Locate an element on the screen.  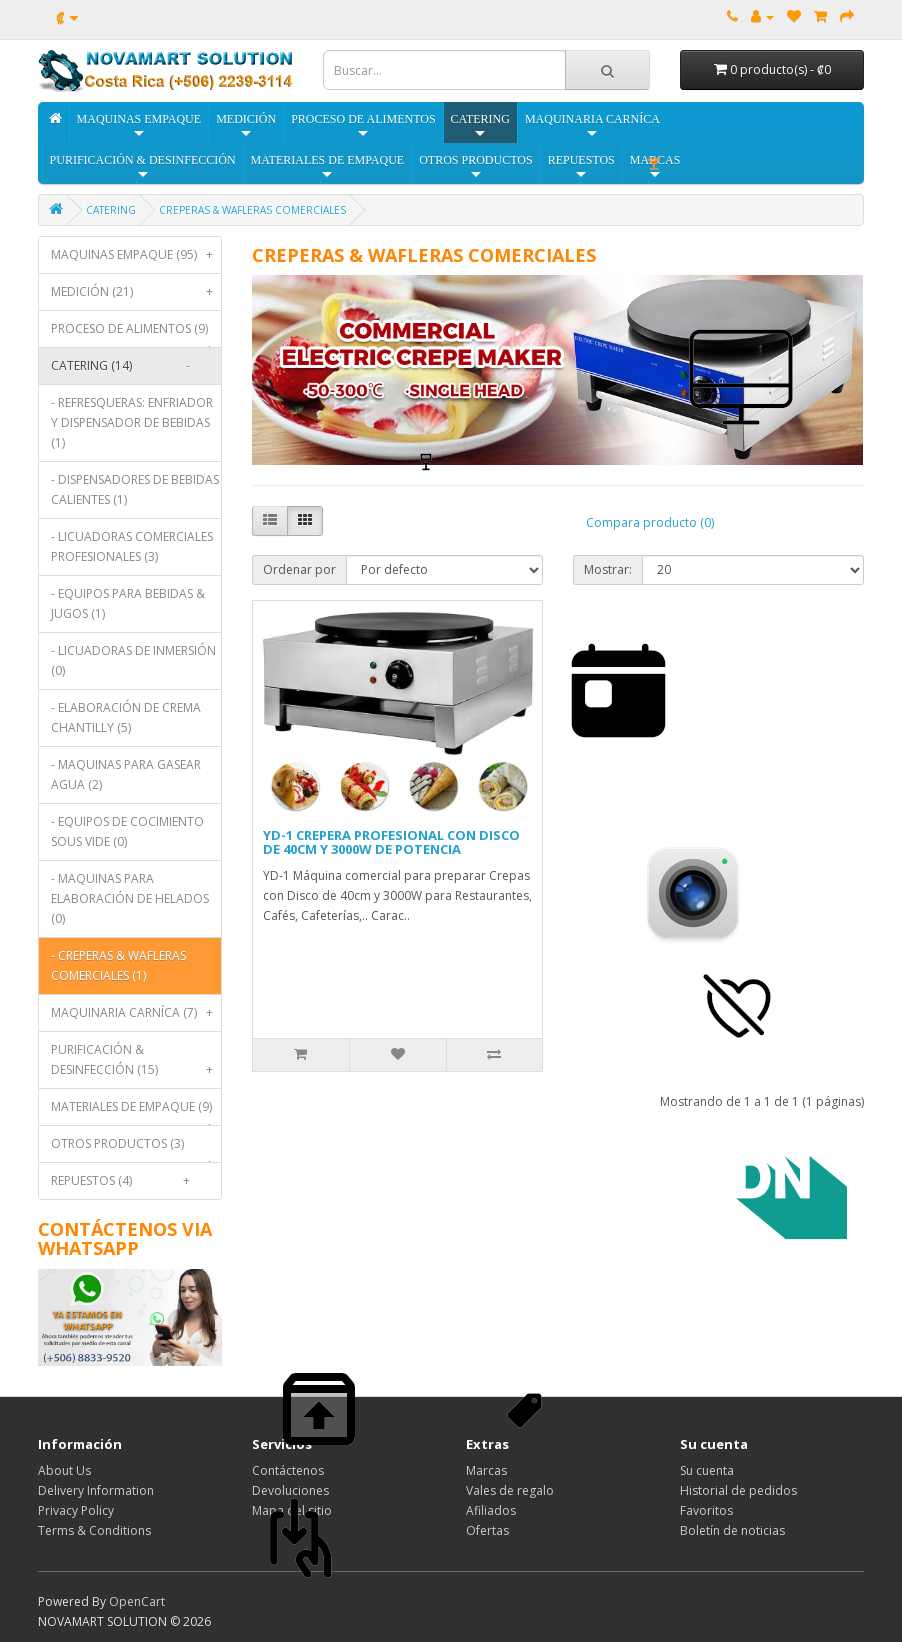
view today's date or events is located at coordinates (618, 690).